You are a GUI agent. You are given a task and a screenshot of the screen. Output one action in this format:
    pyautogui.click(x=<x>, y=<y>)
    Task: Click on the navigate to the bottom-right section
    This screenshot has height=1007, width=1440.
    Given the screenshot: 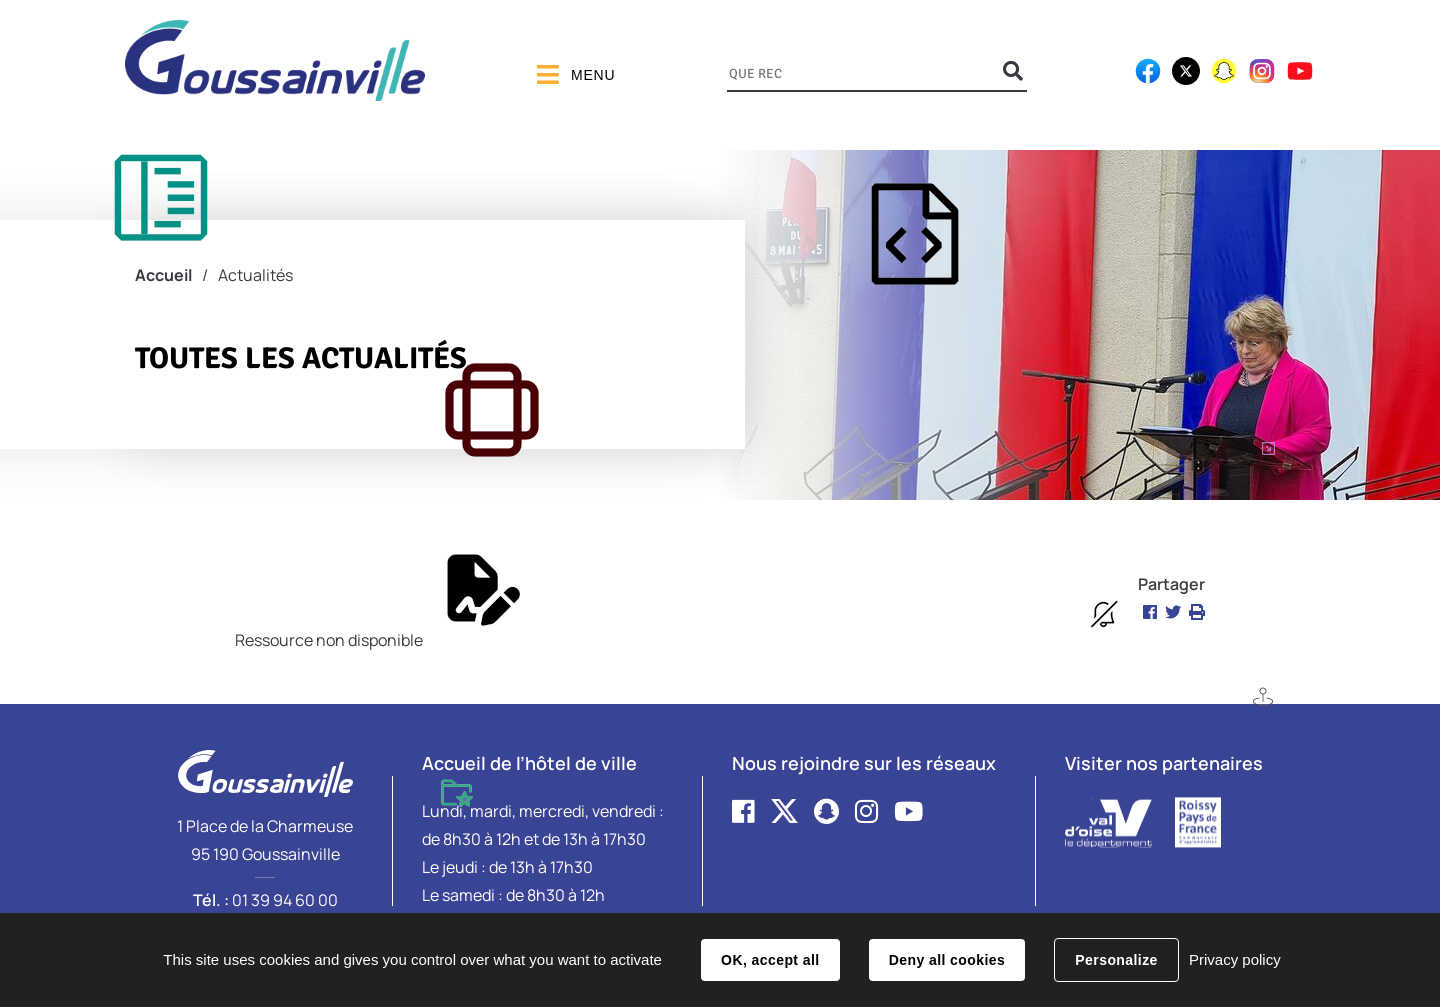 What is the action you would take?
    pyautogui.click(x=1268, y=448)
    